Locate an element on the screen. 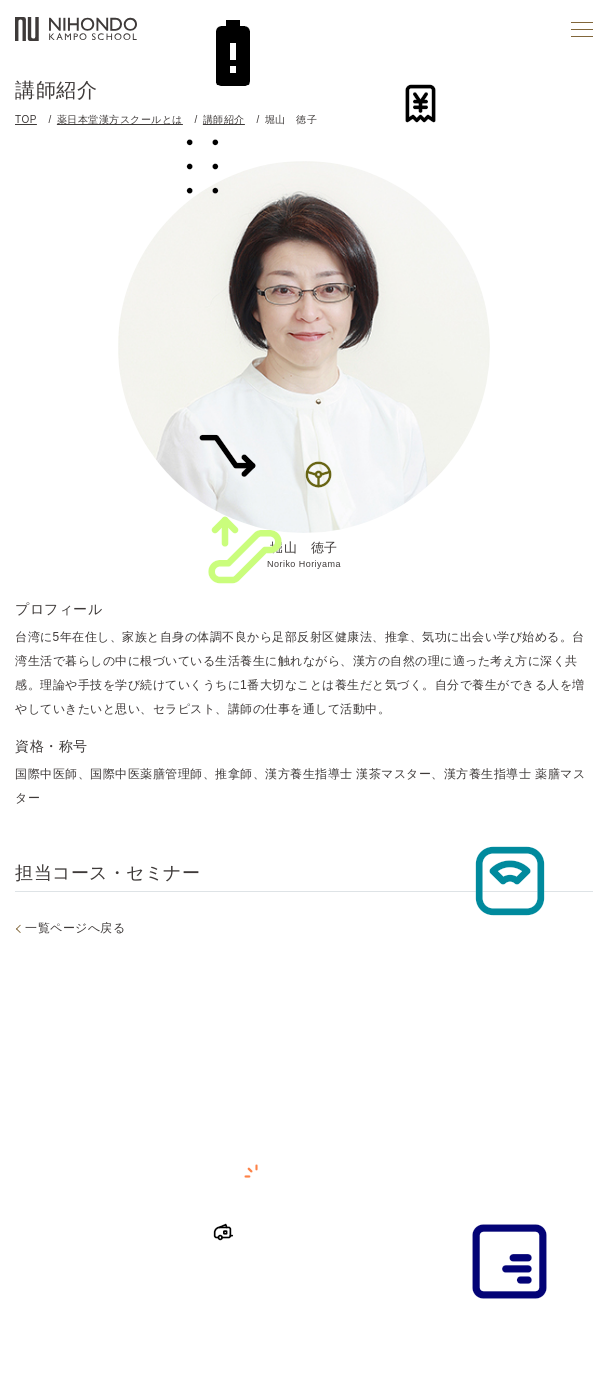  drag to reorder items in a list is located at coordinates (202, 166).